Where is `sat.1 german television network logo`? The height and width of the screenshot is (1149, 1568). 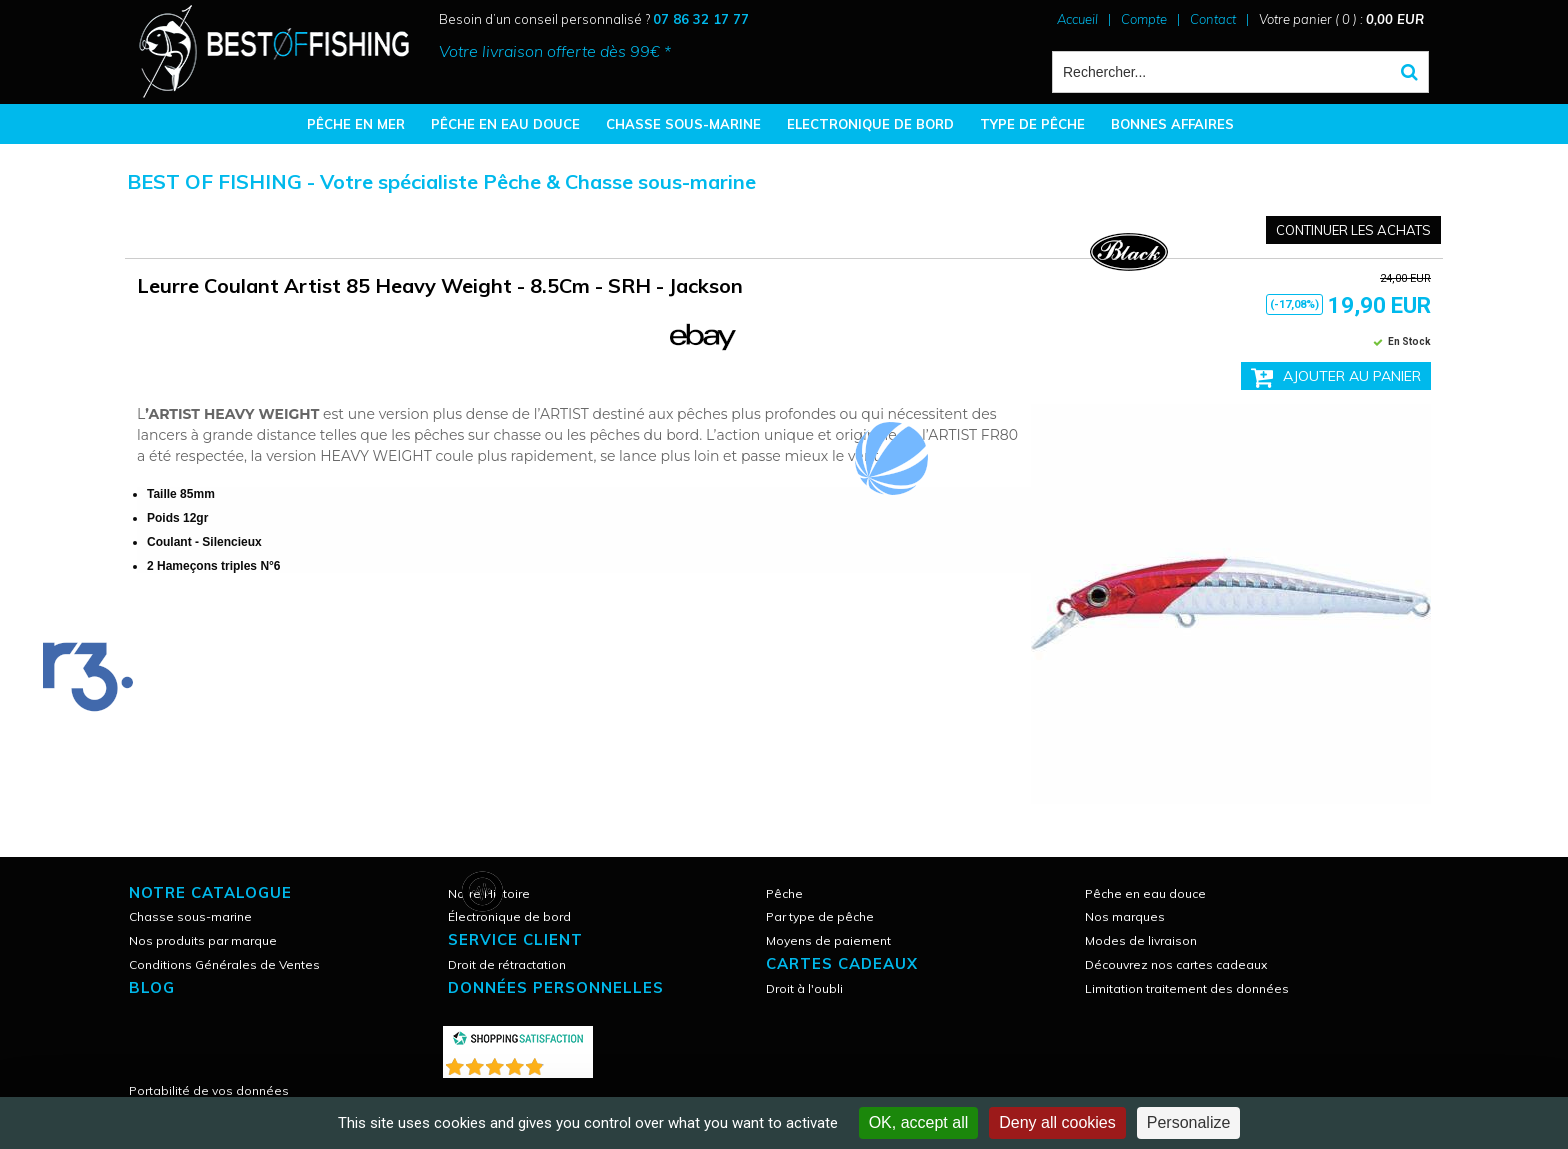 sat.1 german television network logo is located at coordinates (891, 458).